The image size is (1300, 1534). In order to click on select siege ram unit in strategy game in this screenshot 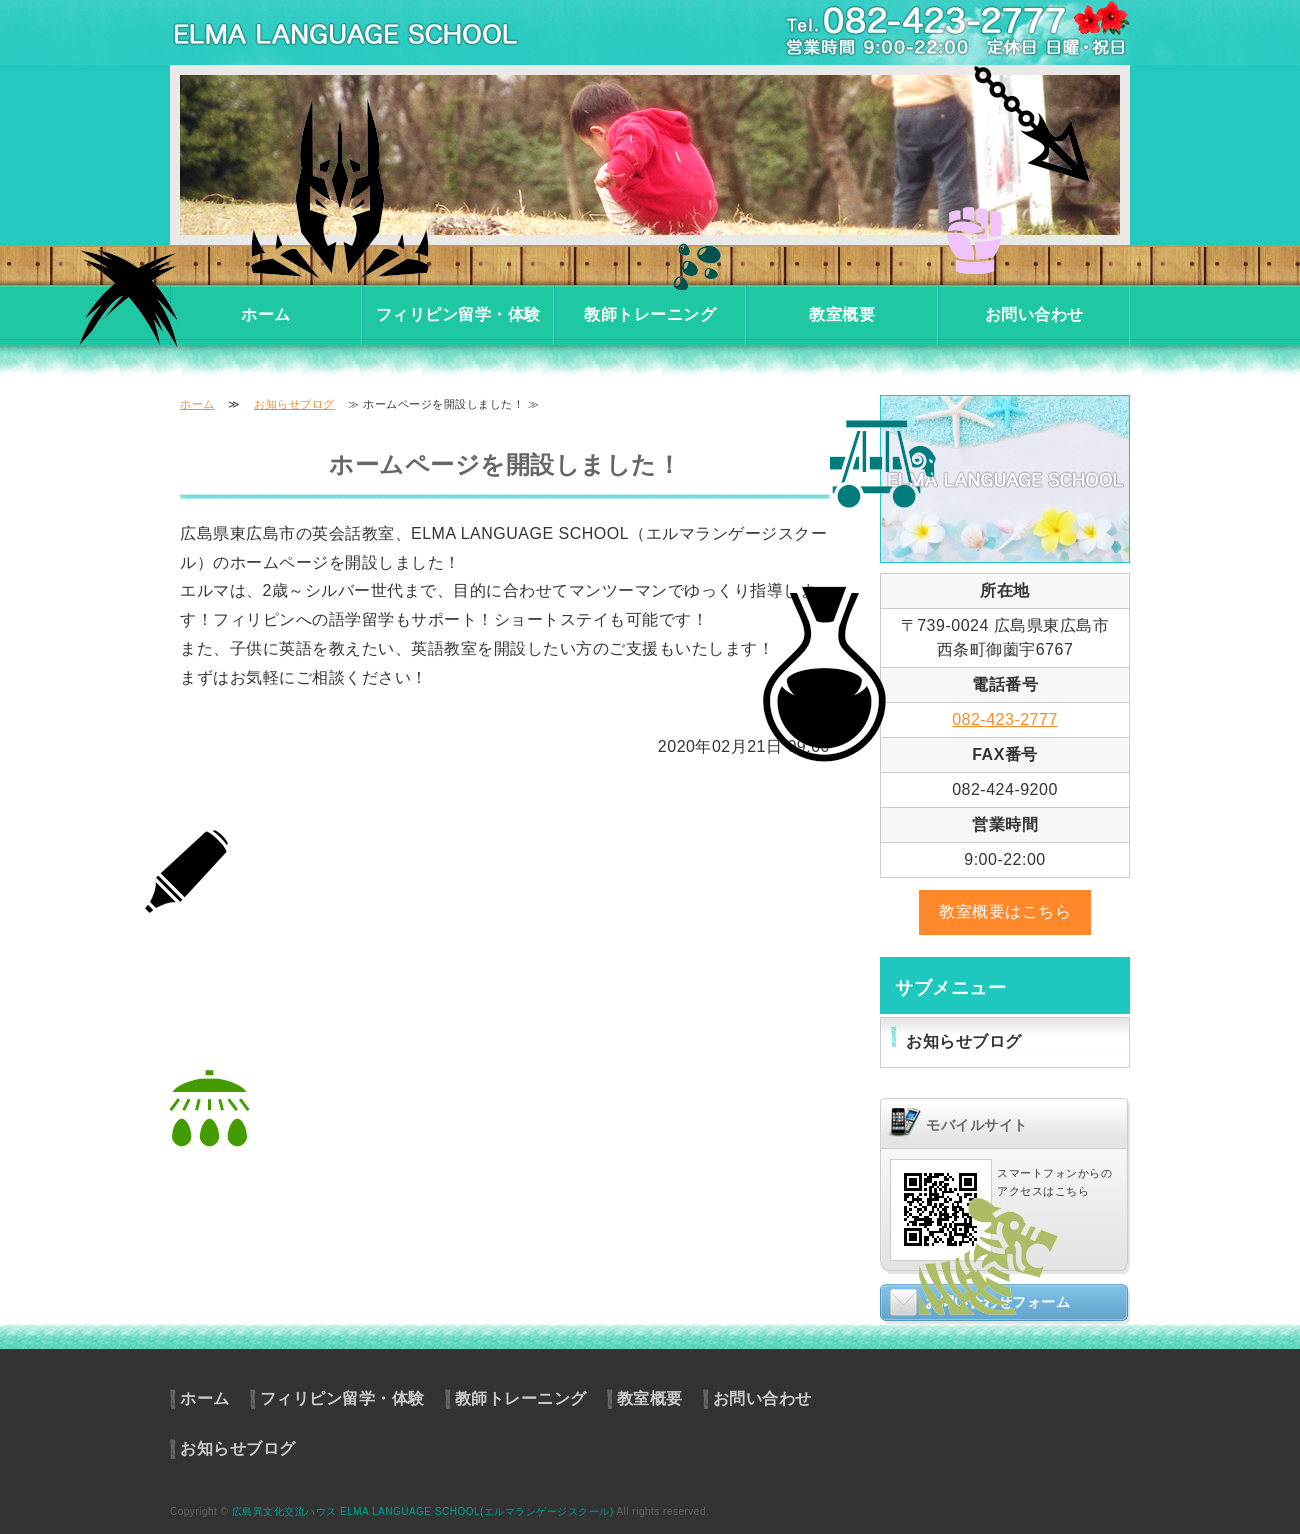, I will do `click(883, 464)`.